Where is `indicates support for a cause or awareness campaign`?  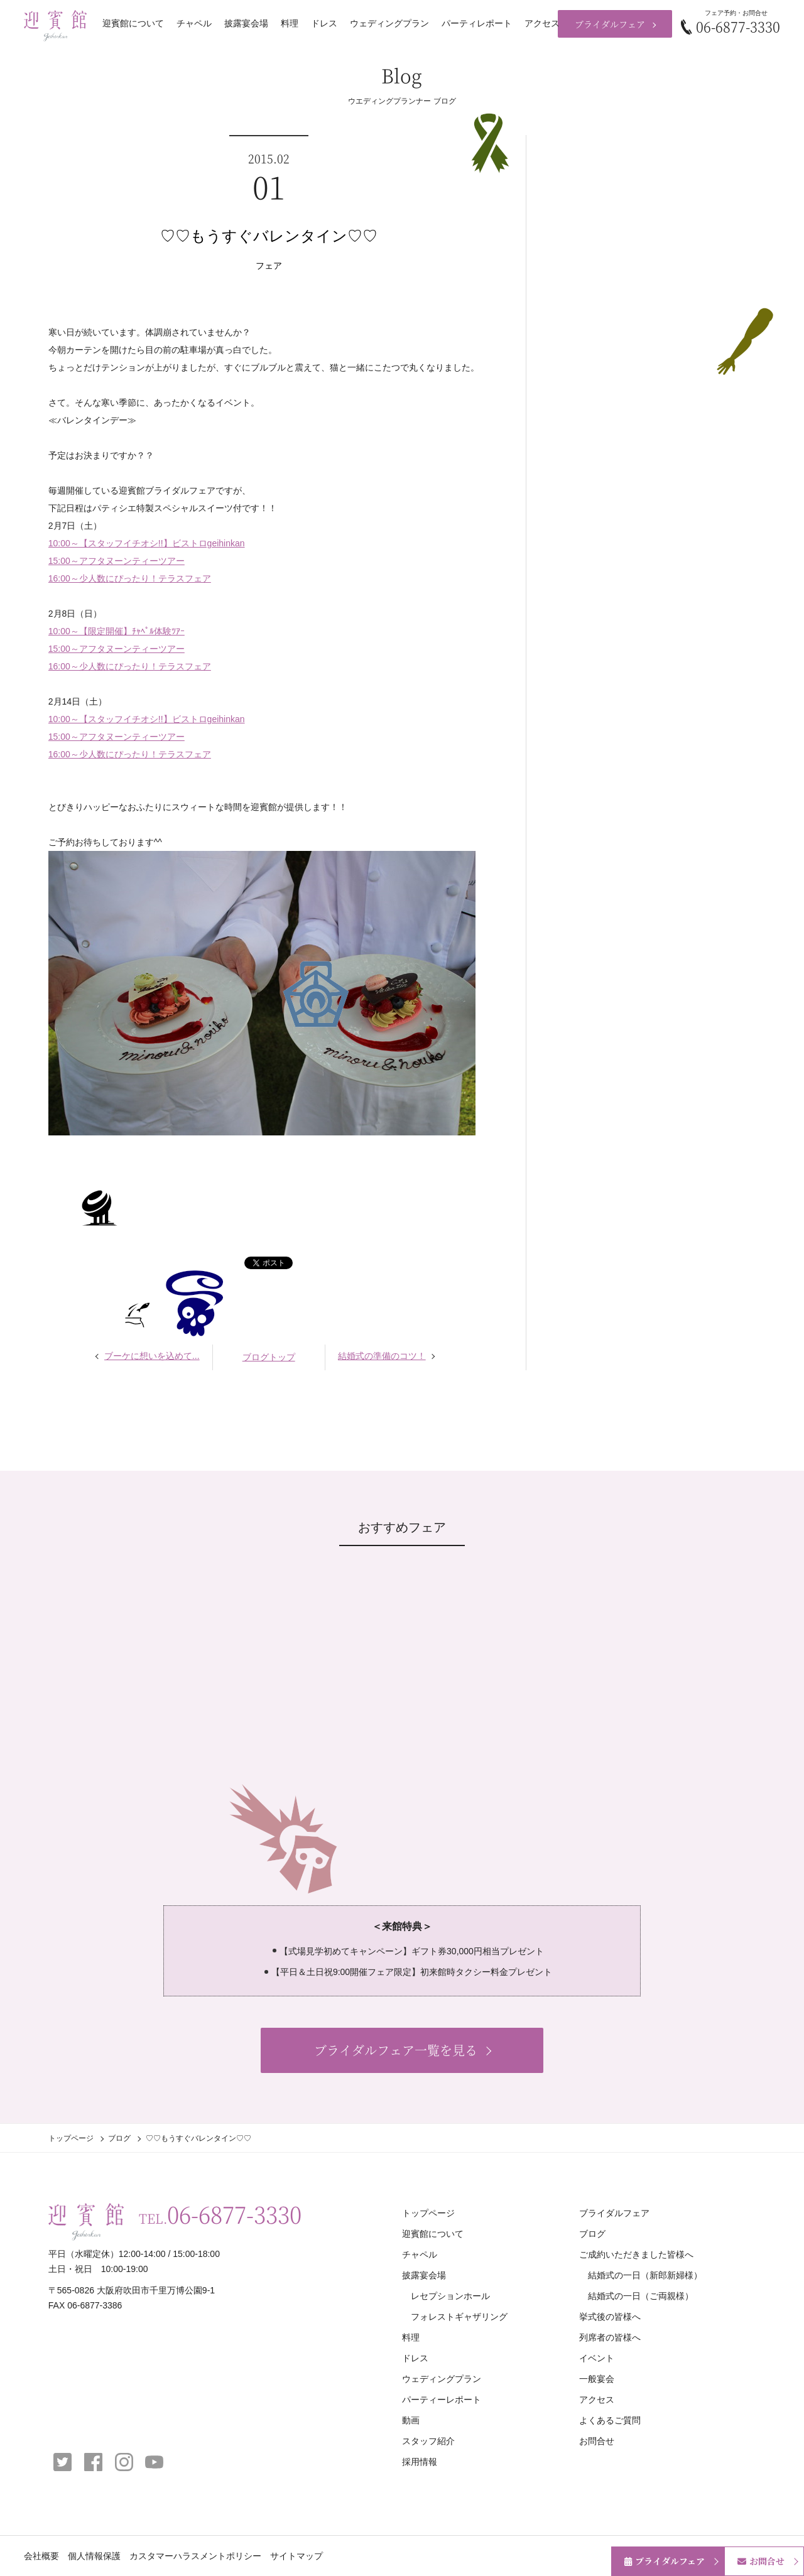 indicates support for a cause or awareness campaign is located at coordinates (489, 143).